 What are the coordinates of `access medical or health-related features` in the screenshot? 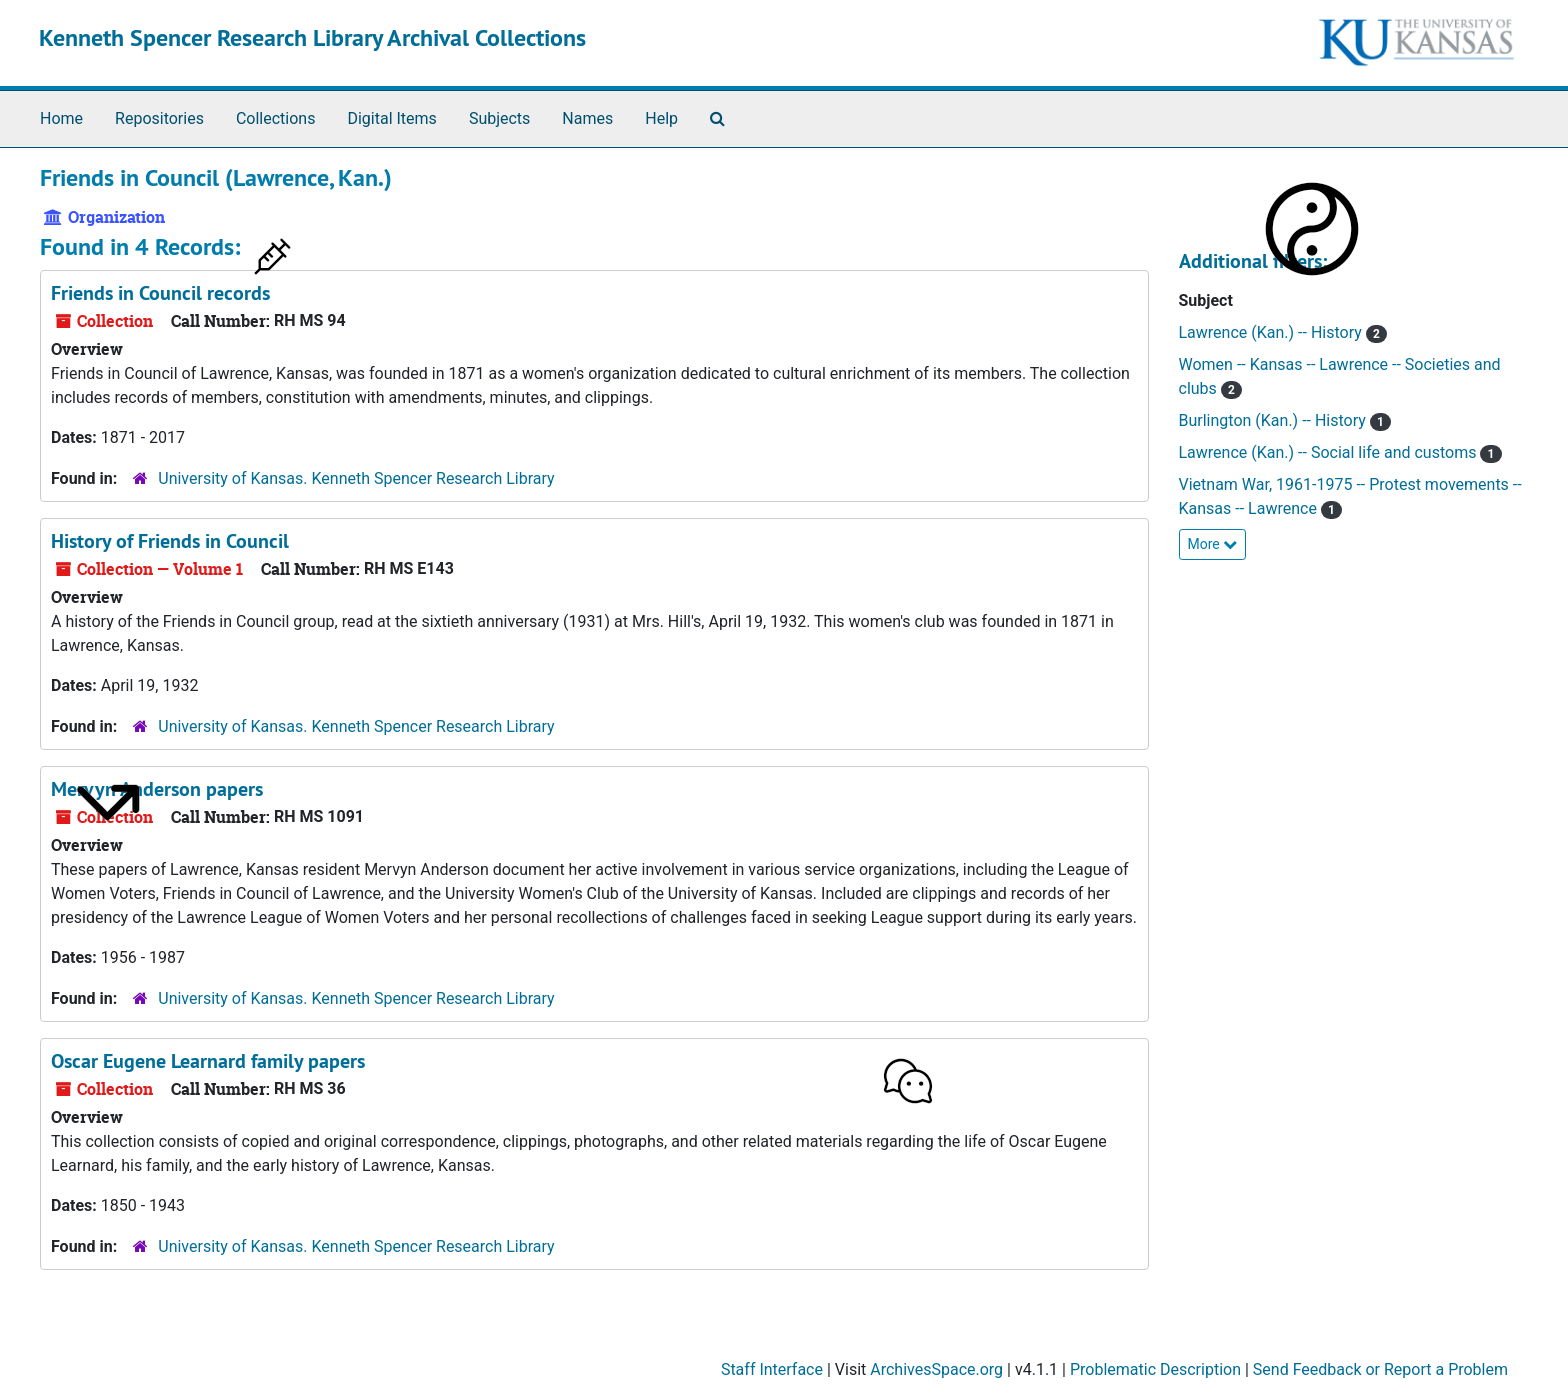 It's located at (272, 256).